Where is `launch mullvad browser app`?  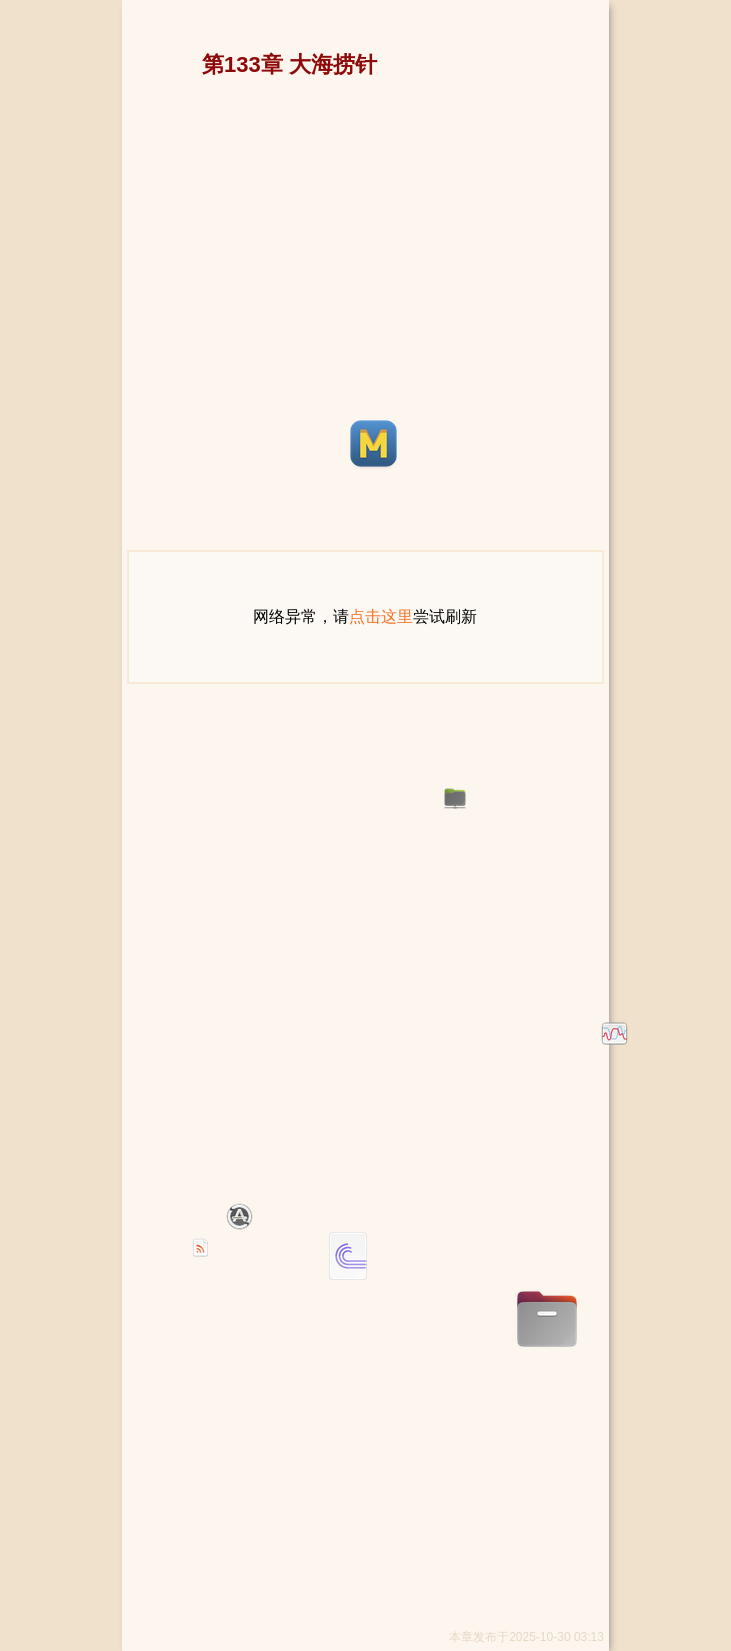 launch mullvad browser app is located at coordinates (373, 443).